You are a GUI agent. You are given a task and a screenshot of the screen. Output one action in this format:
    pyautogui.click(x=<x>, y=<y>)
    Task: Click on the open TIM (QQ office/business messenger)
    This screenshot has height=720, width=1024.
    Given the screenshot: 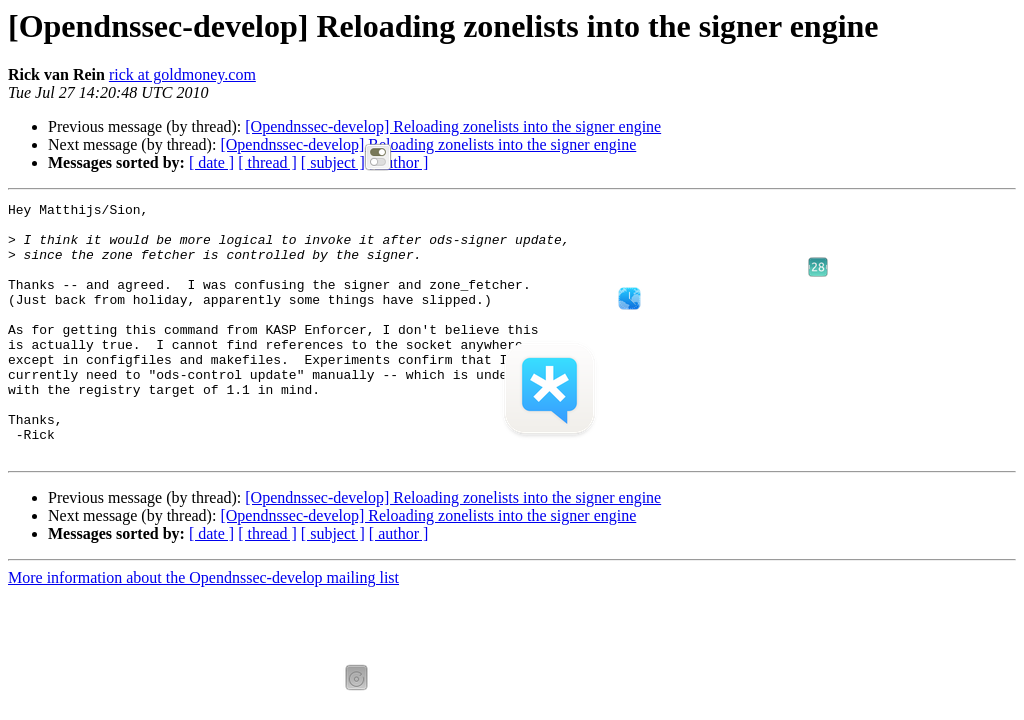 What is the action you would take?
    pyautogui.click(x=549, y=388)
    